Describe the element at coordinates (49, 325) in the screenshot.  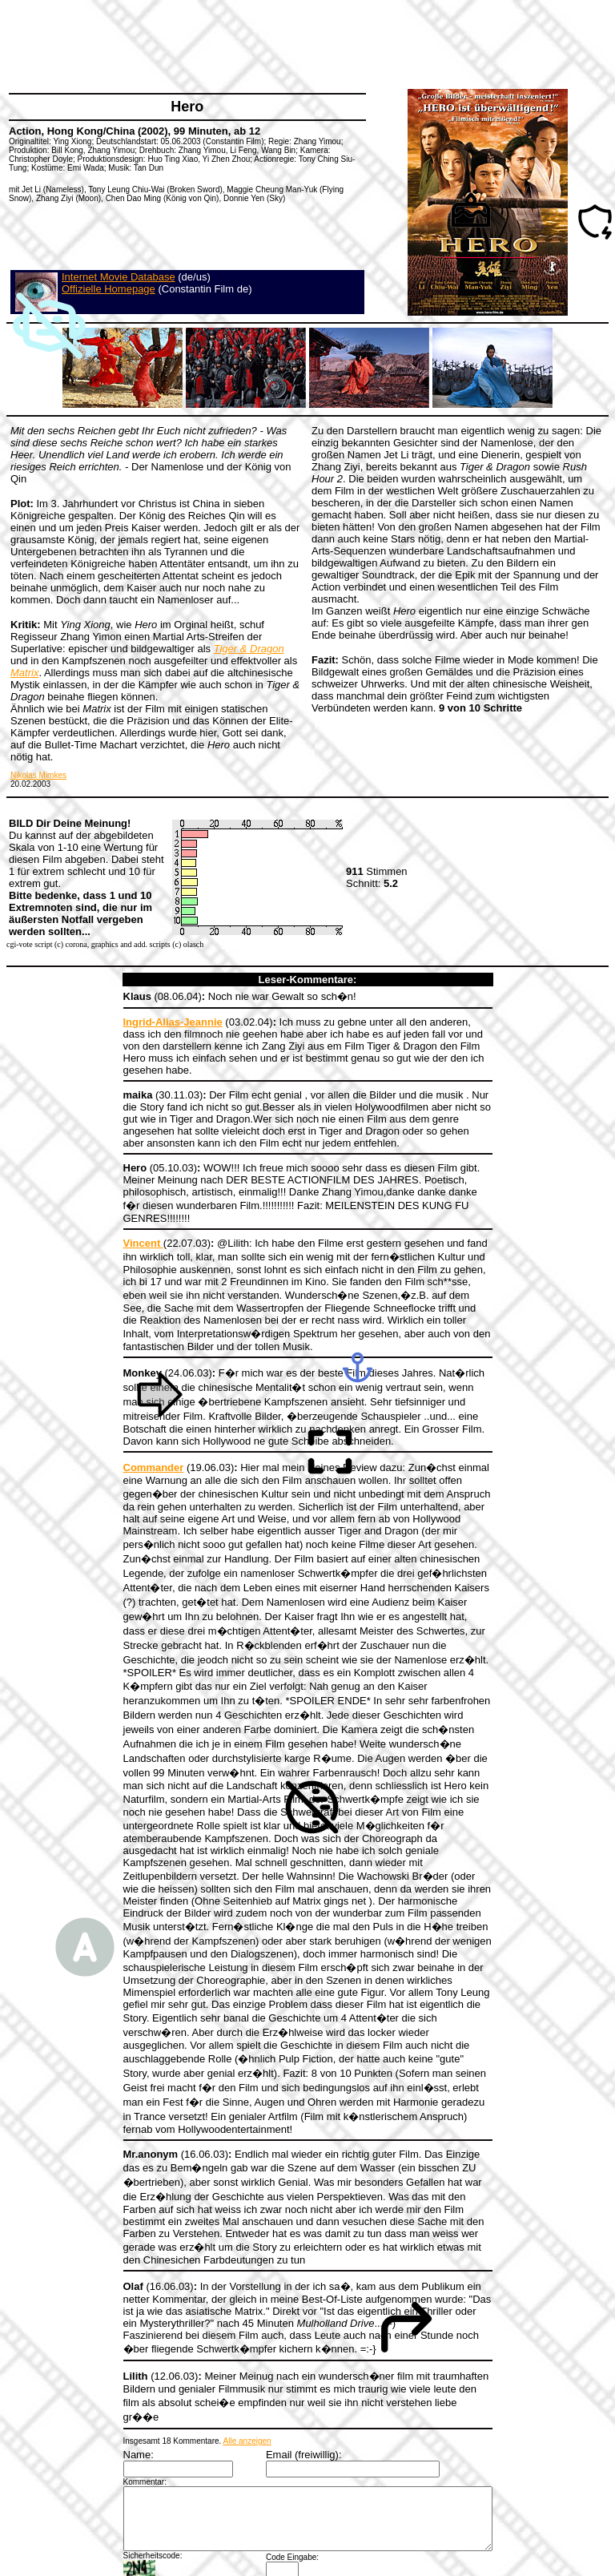
I see `face mask not required` at that location.